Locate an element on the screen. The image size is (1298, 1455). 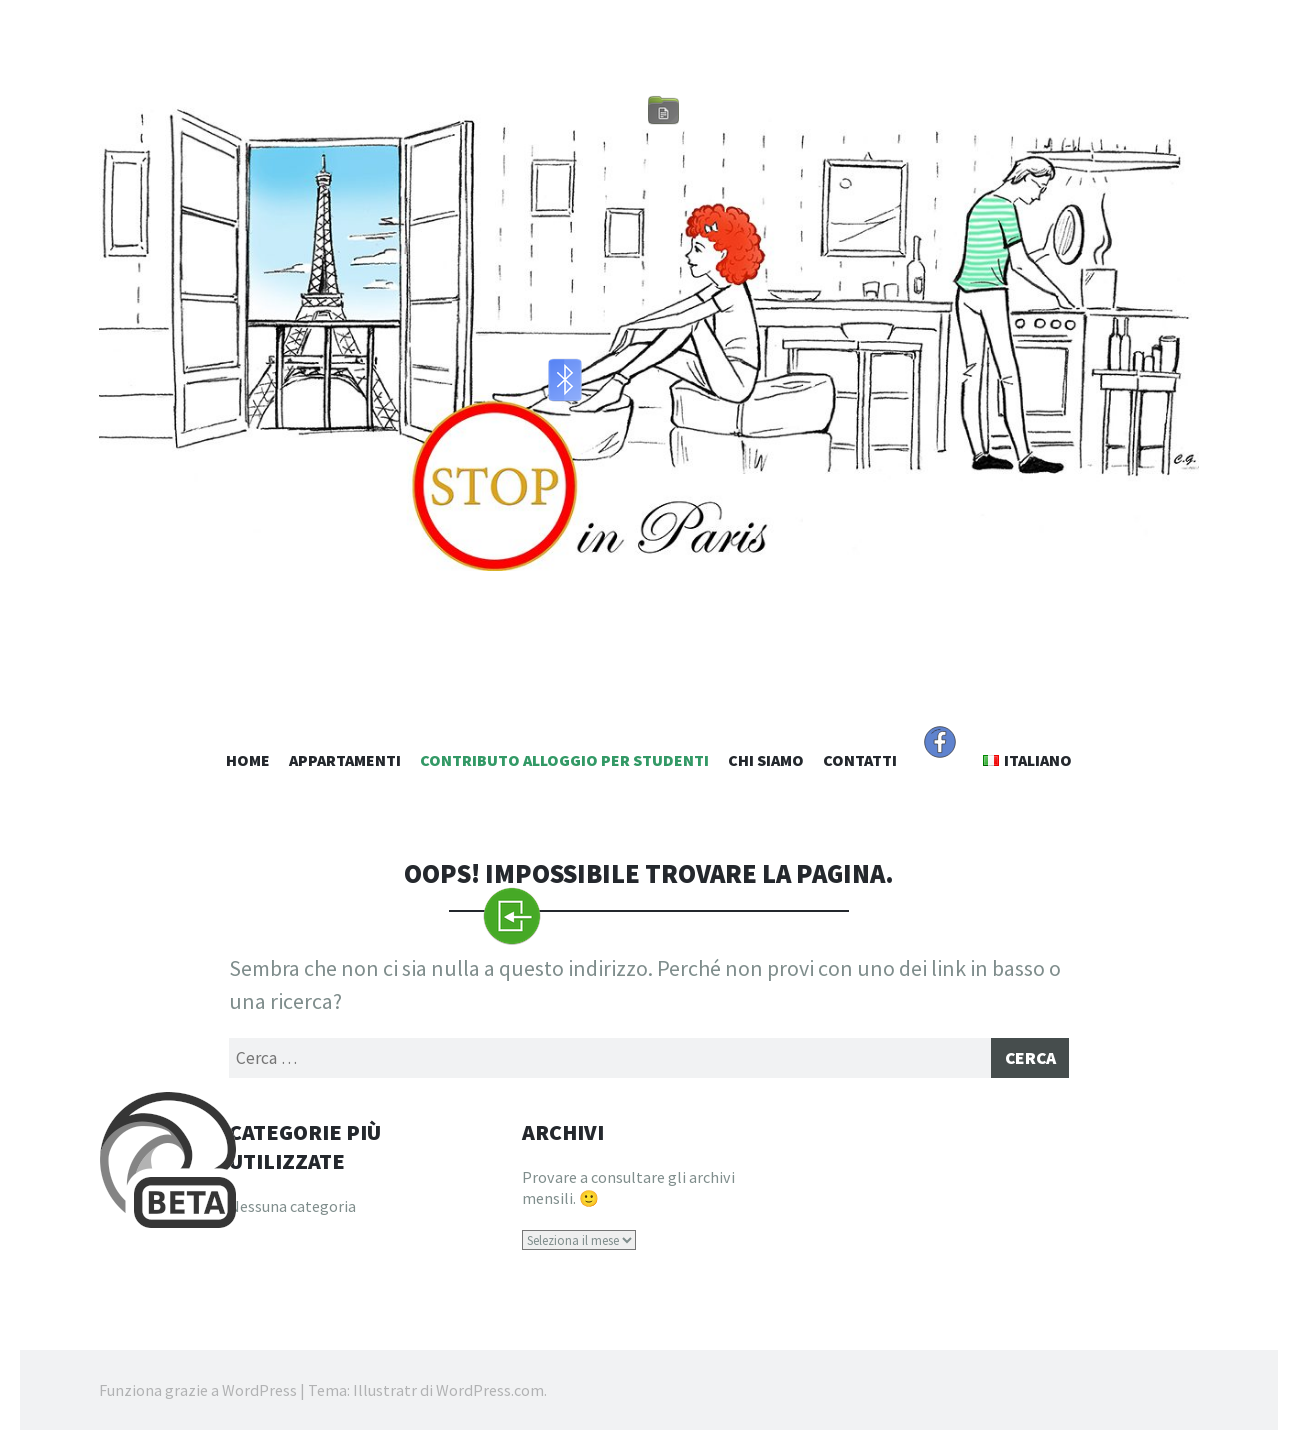
indicates bluetooth is currently enabled and active is located at coordinates (565, 380).